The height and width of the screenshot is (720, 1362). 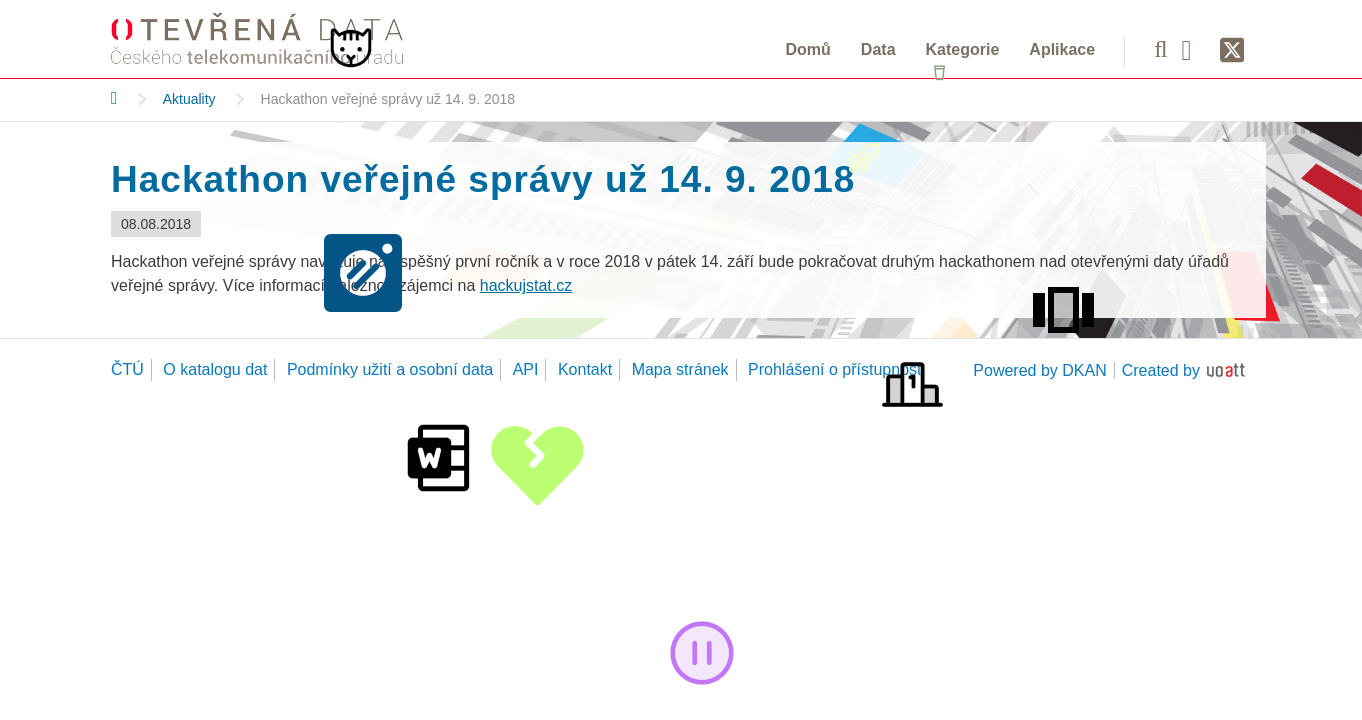 I want to click on access combat or battle features, so click(x=864, y=157).